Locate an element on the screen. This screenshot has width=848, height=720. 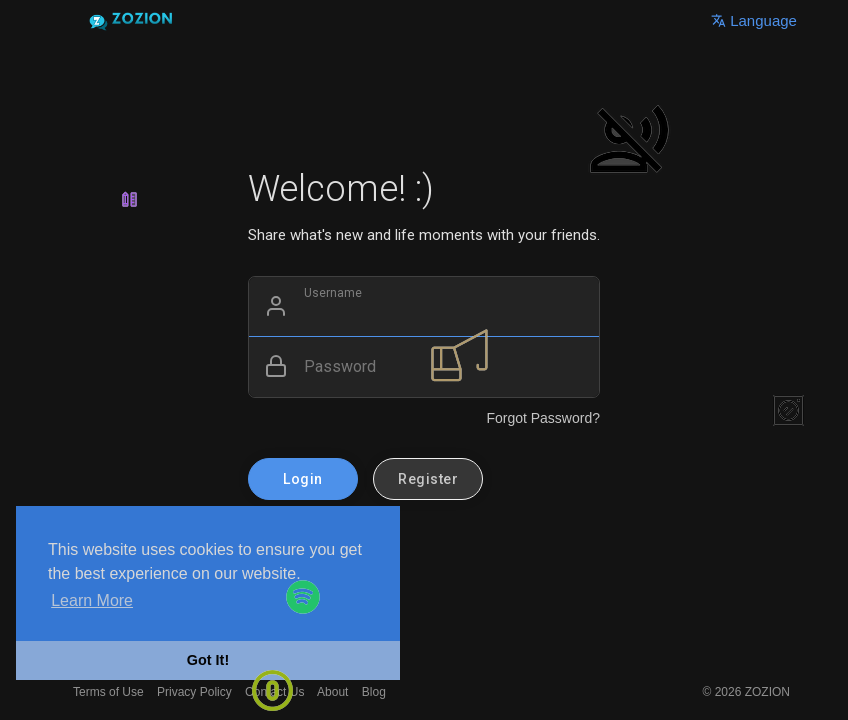
open Spotify app is located at coordinates (303, 597).